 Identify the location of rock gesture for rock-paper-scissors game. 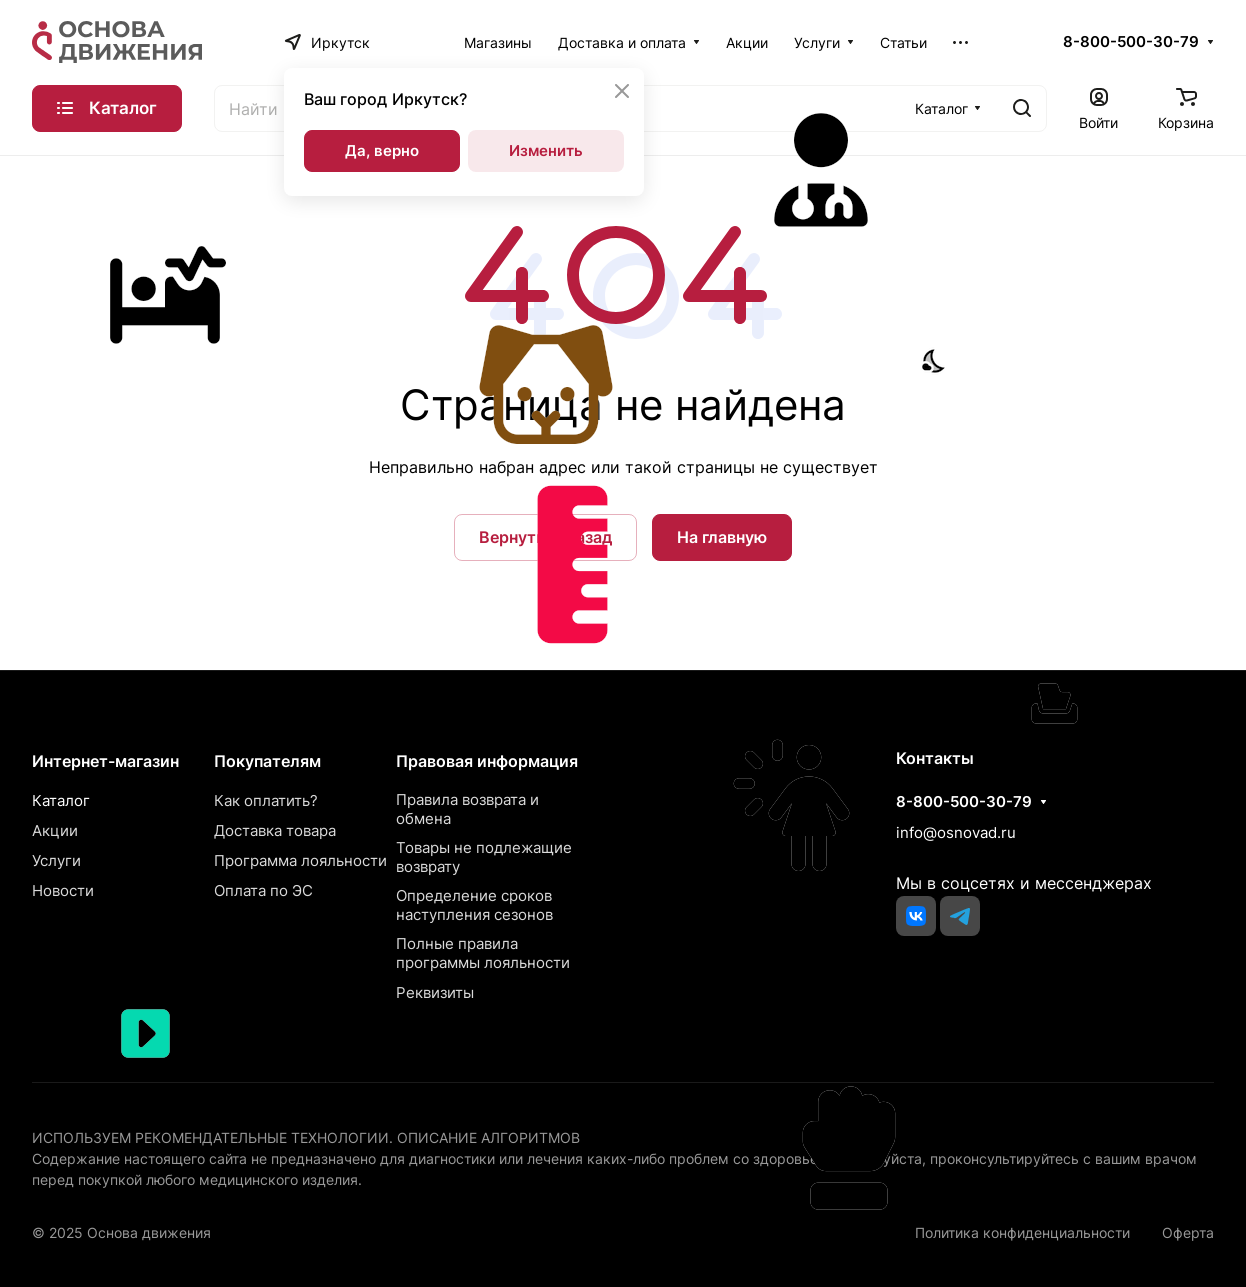
(849, 1148).